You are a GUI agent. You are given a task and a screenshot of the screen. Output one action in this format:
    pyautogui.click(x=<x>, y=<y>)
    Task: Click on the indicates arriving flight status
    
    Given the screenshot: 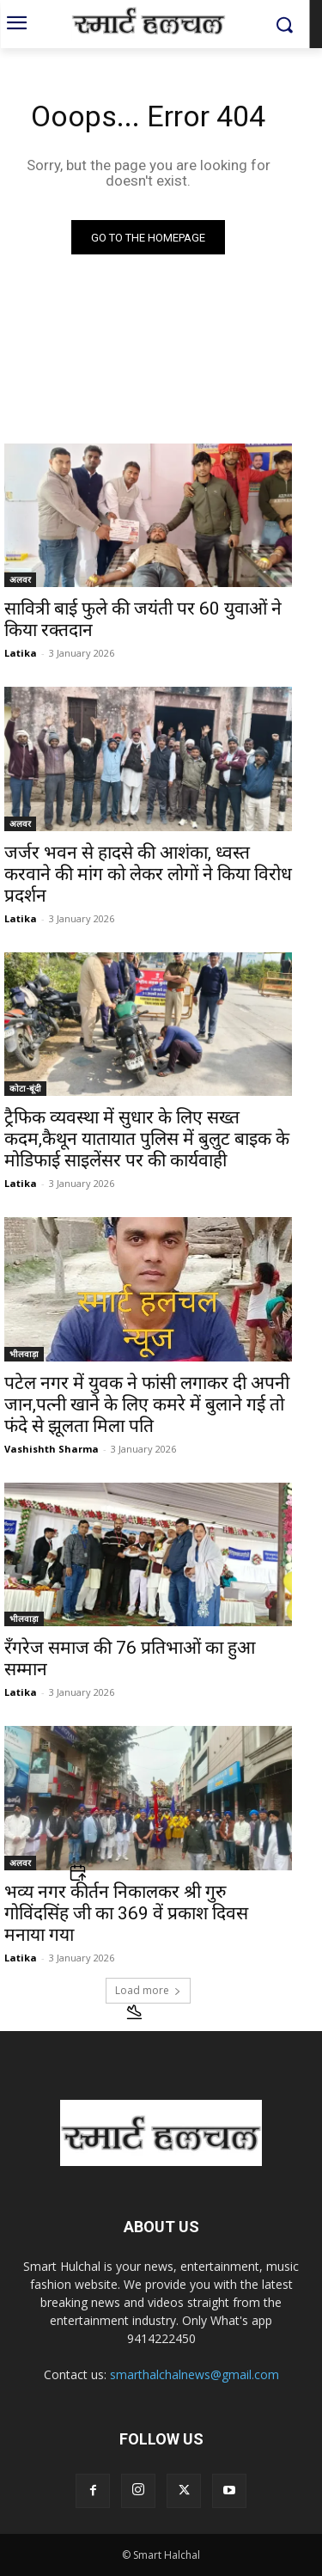 What is the action you would take?
    pyautogui.click(x=134, y=2011)
    